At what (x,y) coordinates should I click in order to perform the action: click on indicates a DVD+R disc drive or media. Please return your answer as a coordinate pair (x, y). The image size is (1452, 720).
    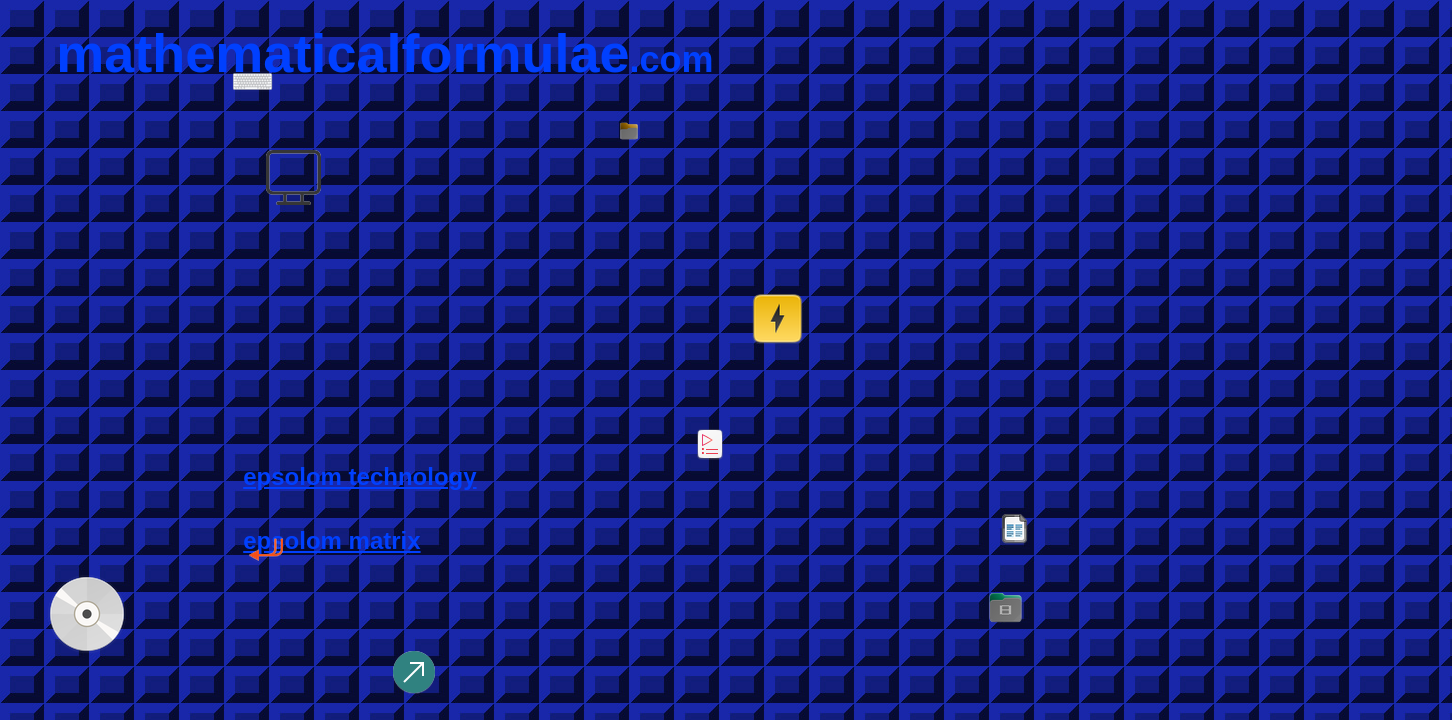
    Looking at the image, I should click on (87, 614).